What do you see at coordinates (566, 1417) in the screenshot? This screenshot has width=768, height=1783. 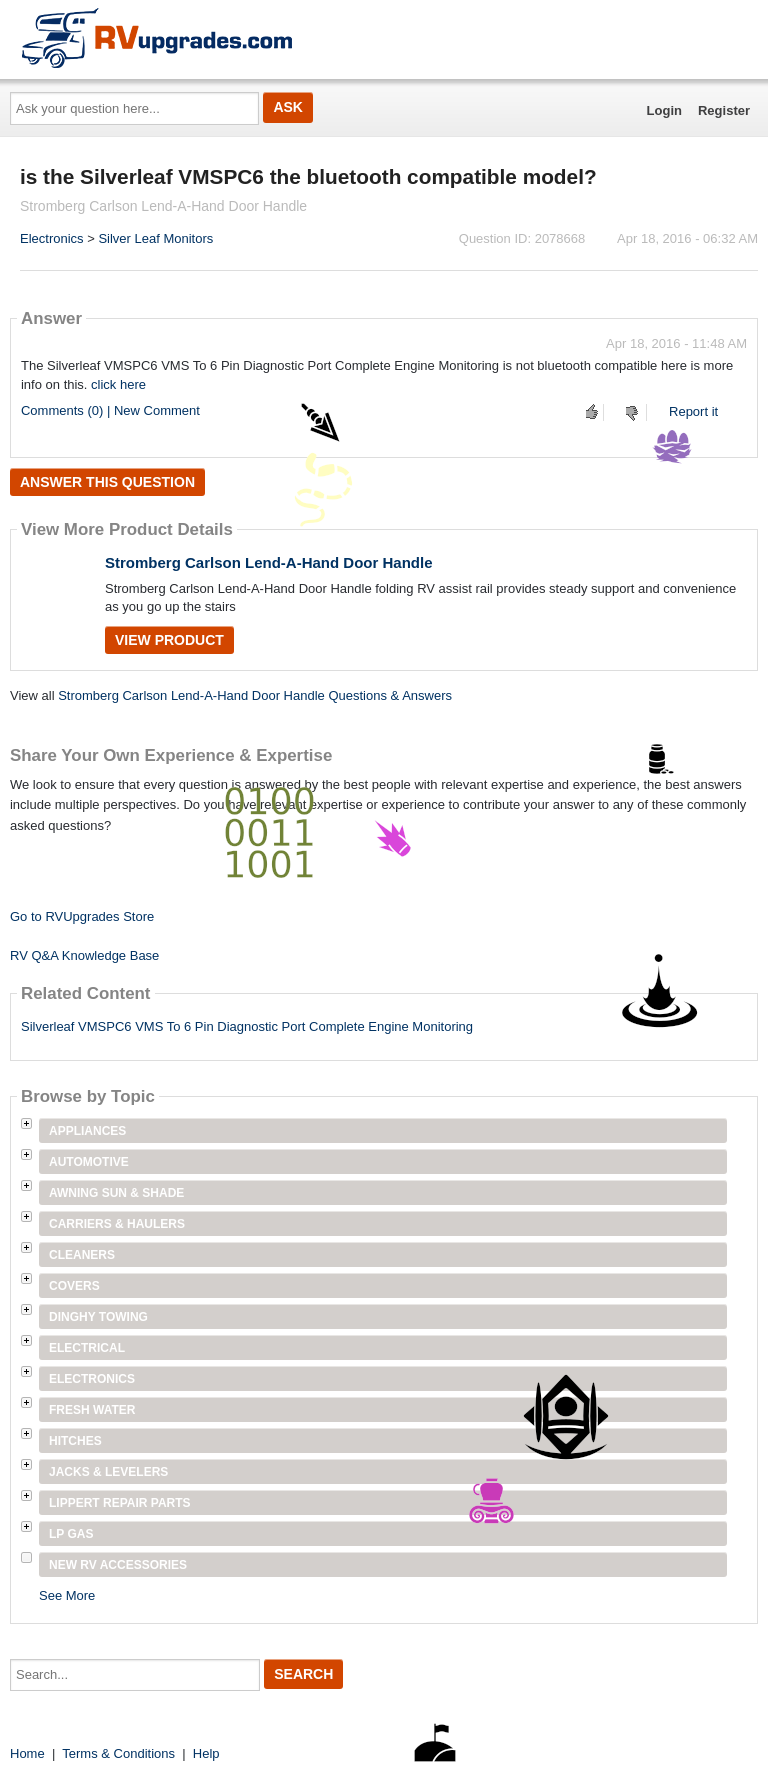 I see `decorative game emblem or faction symbol` at bounding box center [566, 1417].